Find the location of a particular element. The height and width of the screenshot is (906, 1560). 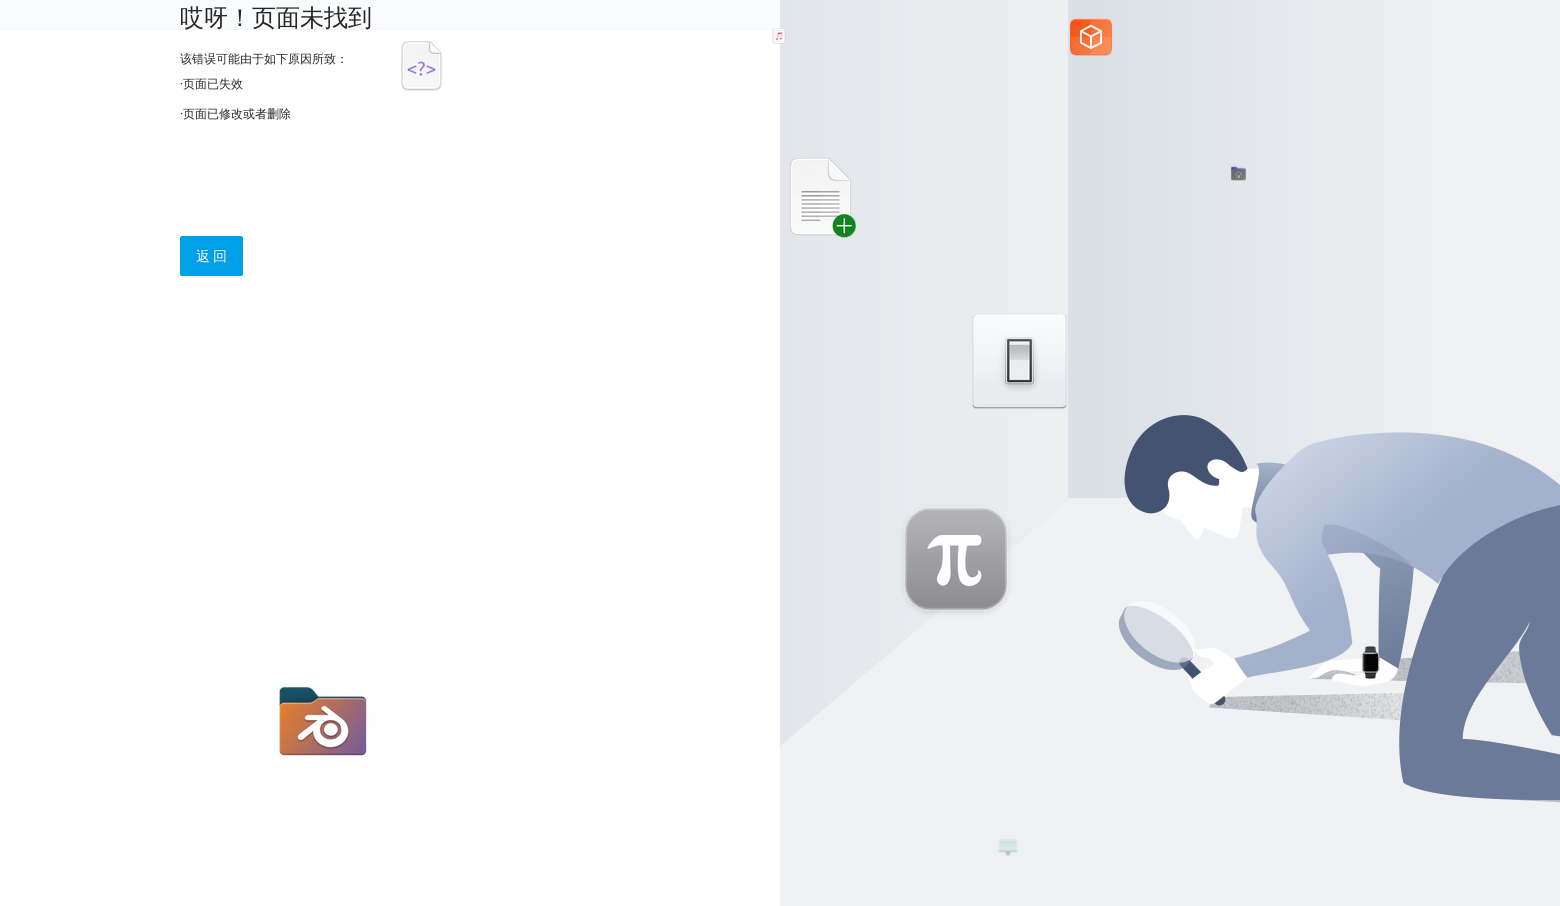

access general system settings is located at coordinates (1019, 361).